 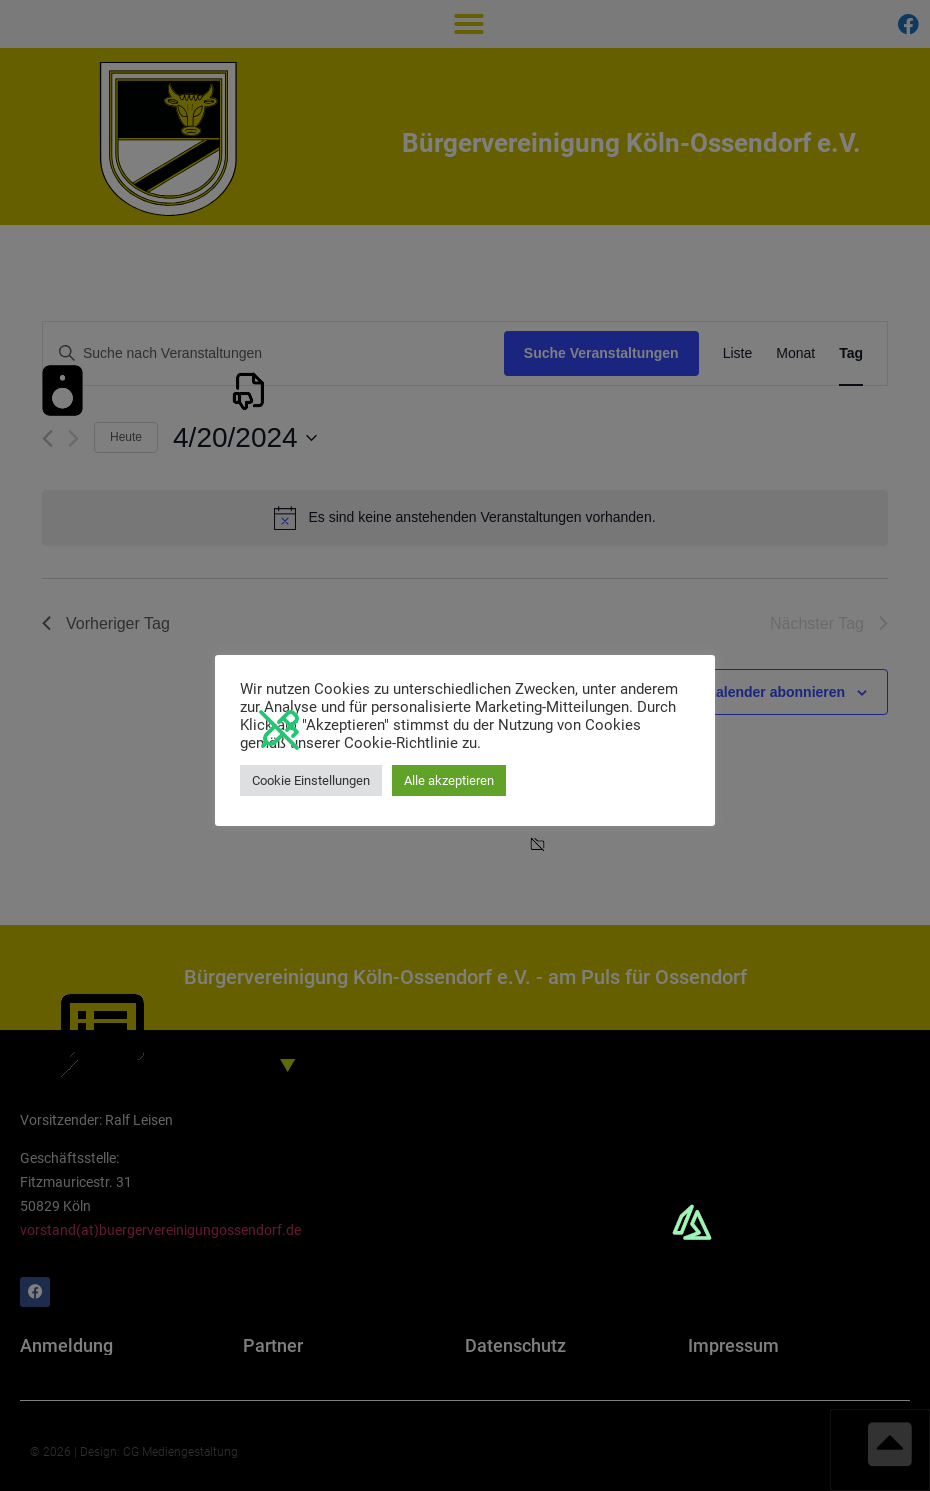 What do you see at coordinates (62, 390) in the screenshot?
I see `adjust speaker or audio output settings` at bounding box center [62, 390].